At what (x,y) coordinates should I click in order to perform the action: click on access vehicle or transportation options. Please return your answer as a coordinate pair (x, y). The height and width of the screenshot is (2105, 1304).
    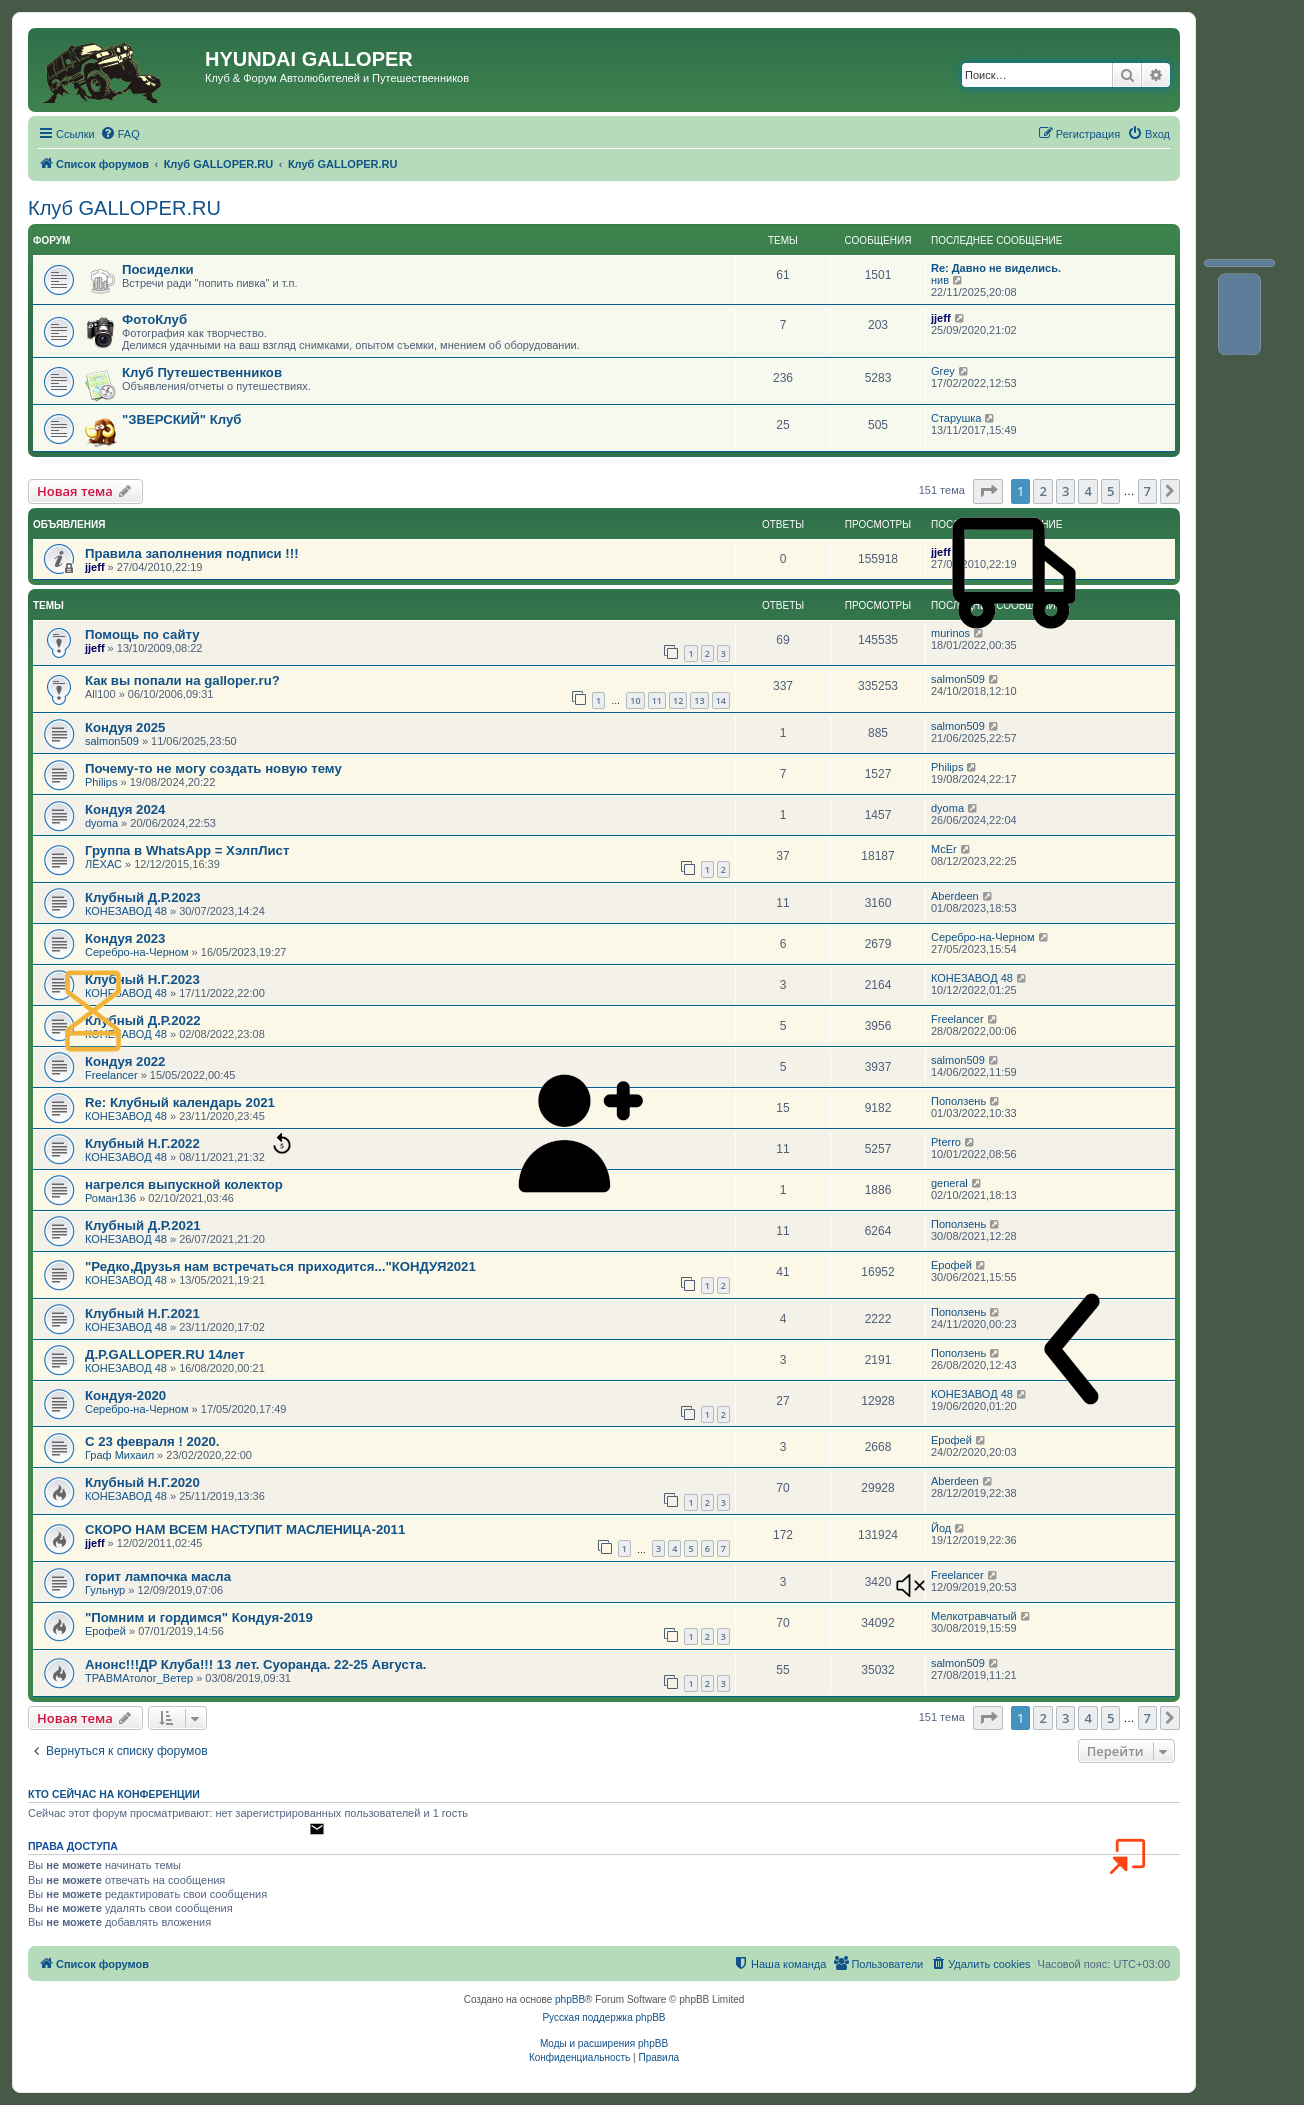
    Looking at the image, I should click on (1014, 573).